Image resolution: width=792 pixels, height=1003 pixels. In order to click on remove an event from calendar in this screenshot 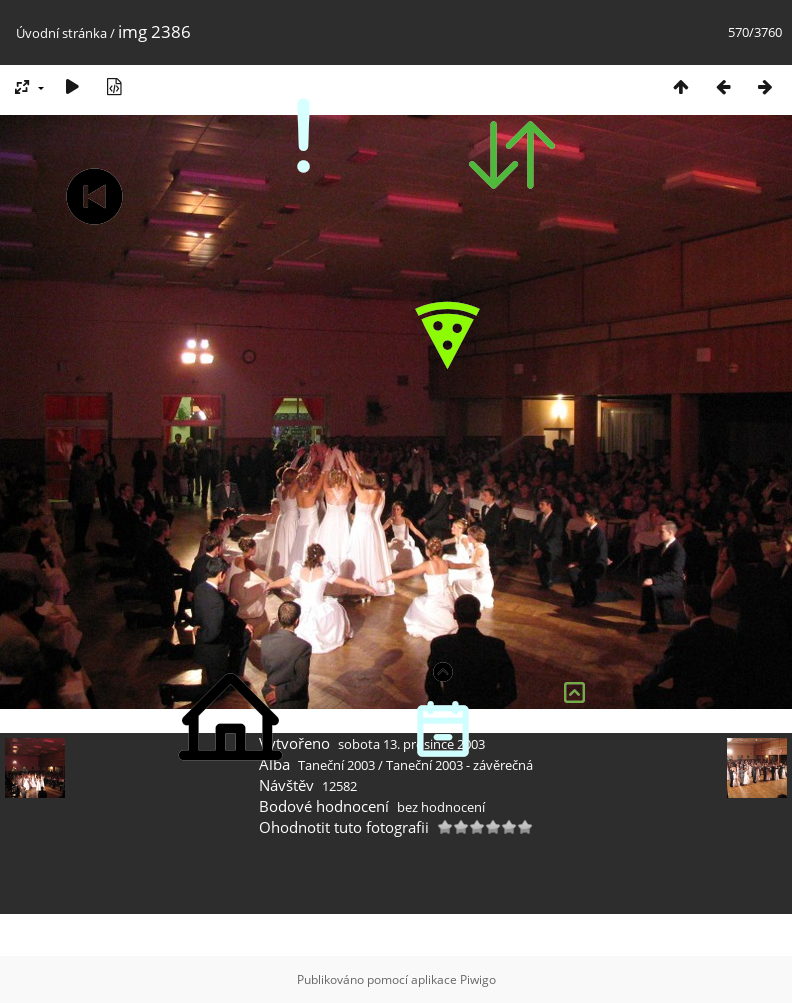, I will do `click(443, 731)`.